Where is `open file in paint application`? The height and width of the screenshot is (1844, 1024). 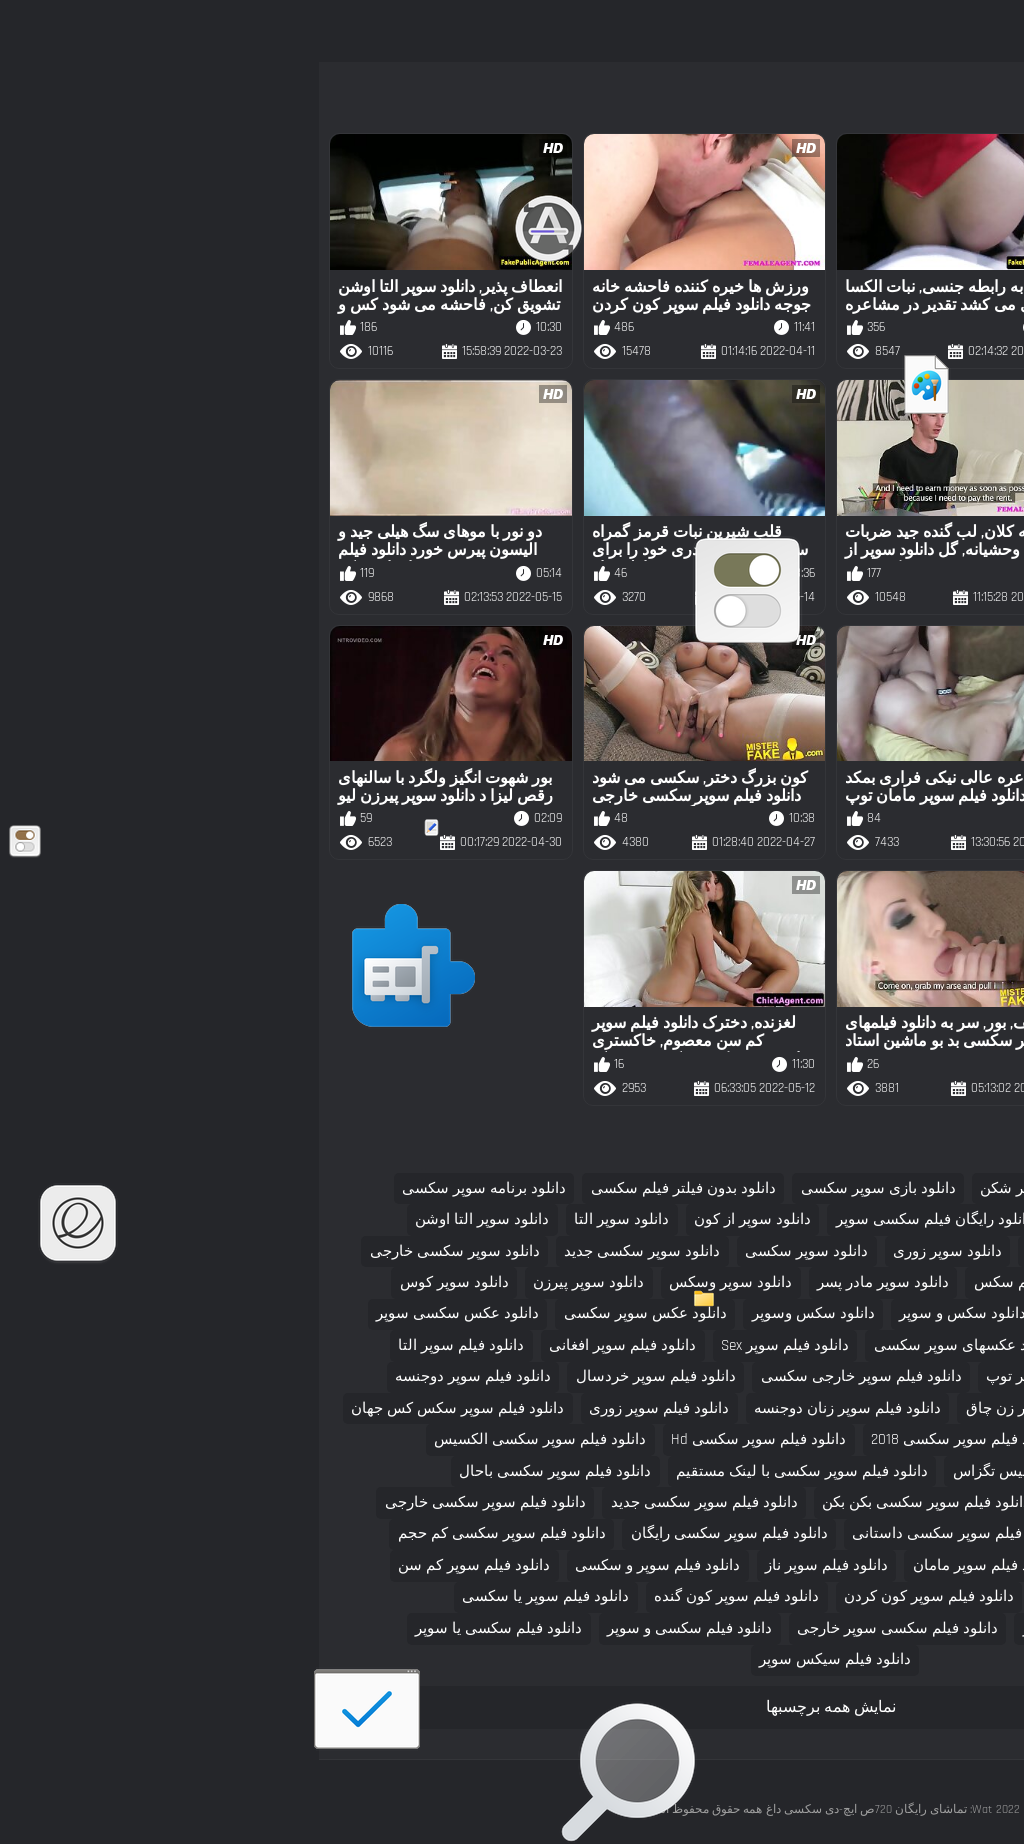
open file in paint application is located at coordinates (926, 384).